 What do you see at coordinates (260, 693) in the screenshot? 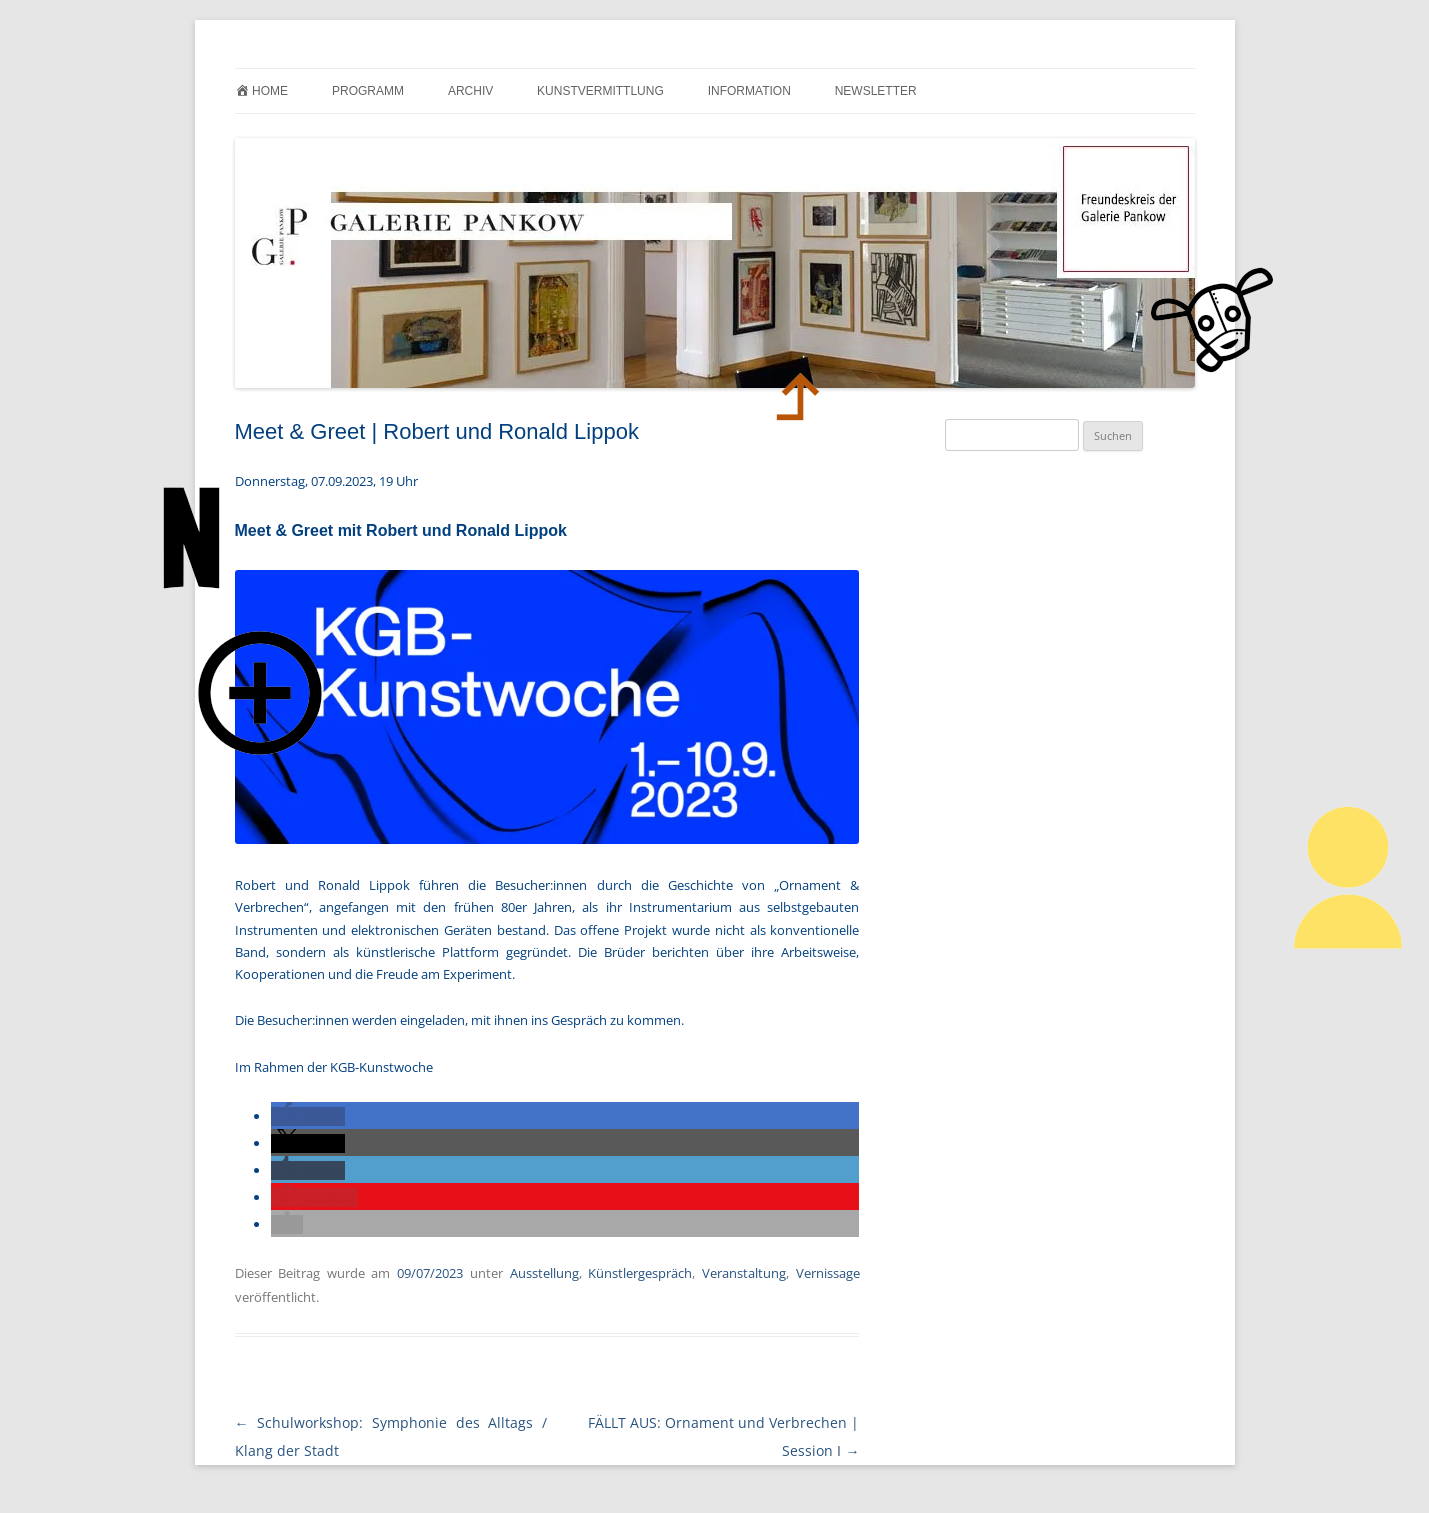
I see `add a new item` at bounding box center [260, 693].